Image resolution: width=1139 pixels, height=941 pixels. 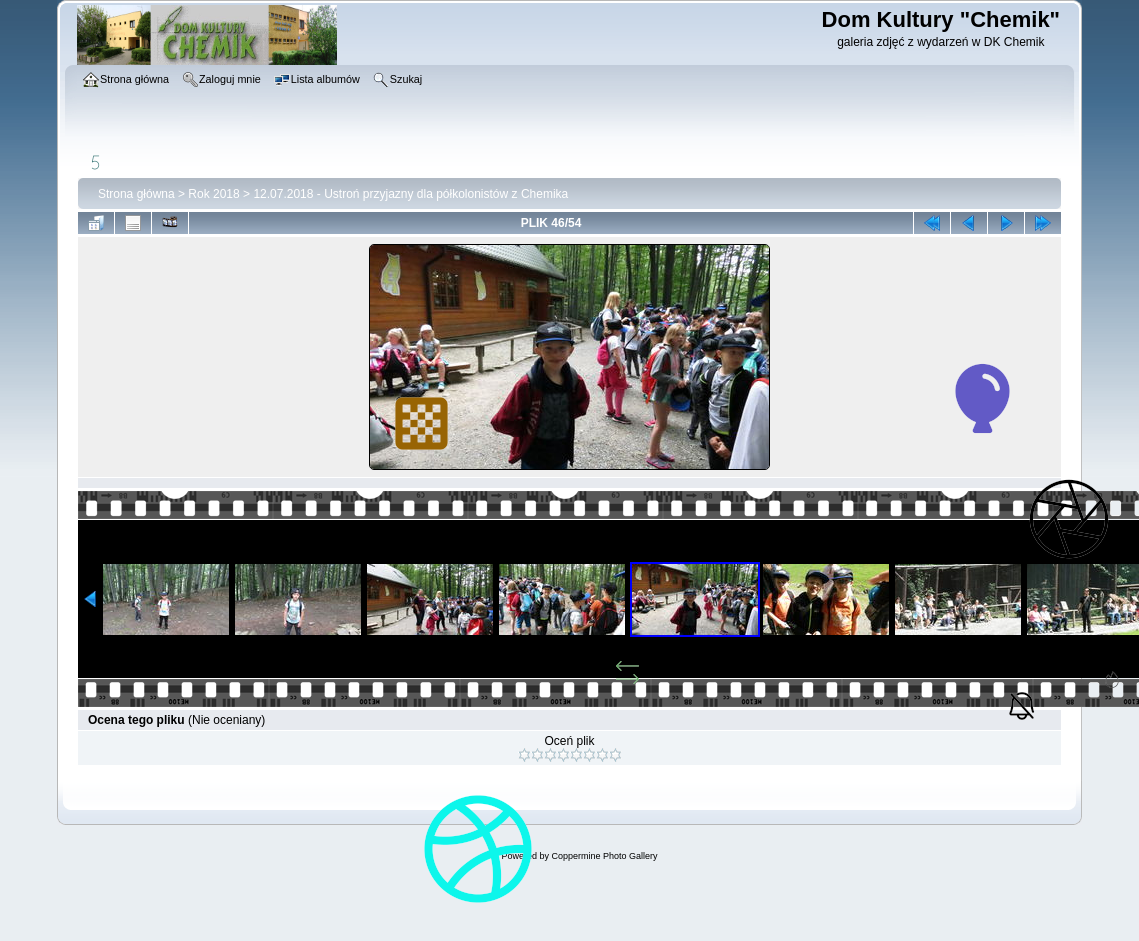 What do you see at coordinates (95, 162) in the screenshot?
I see `indicates the number five in a list or sequence` at bounding box center [95, 162].